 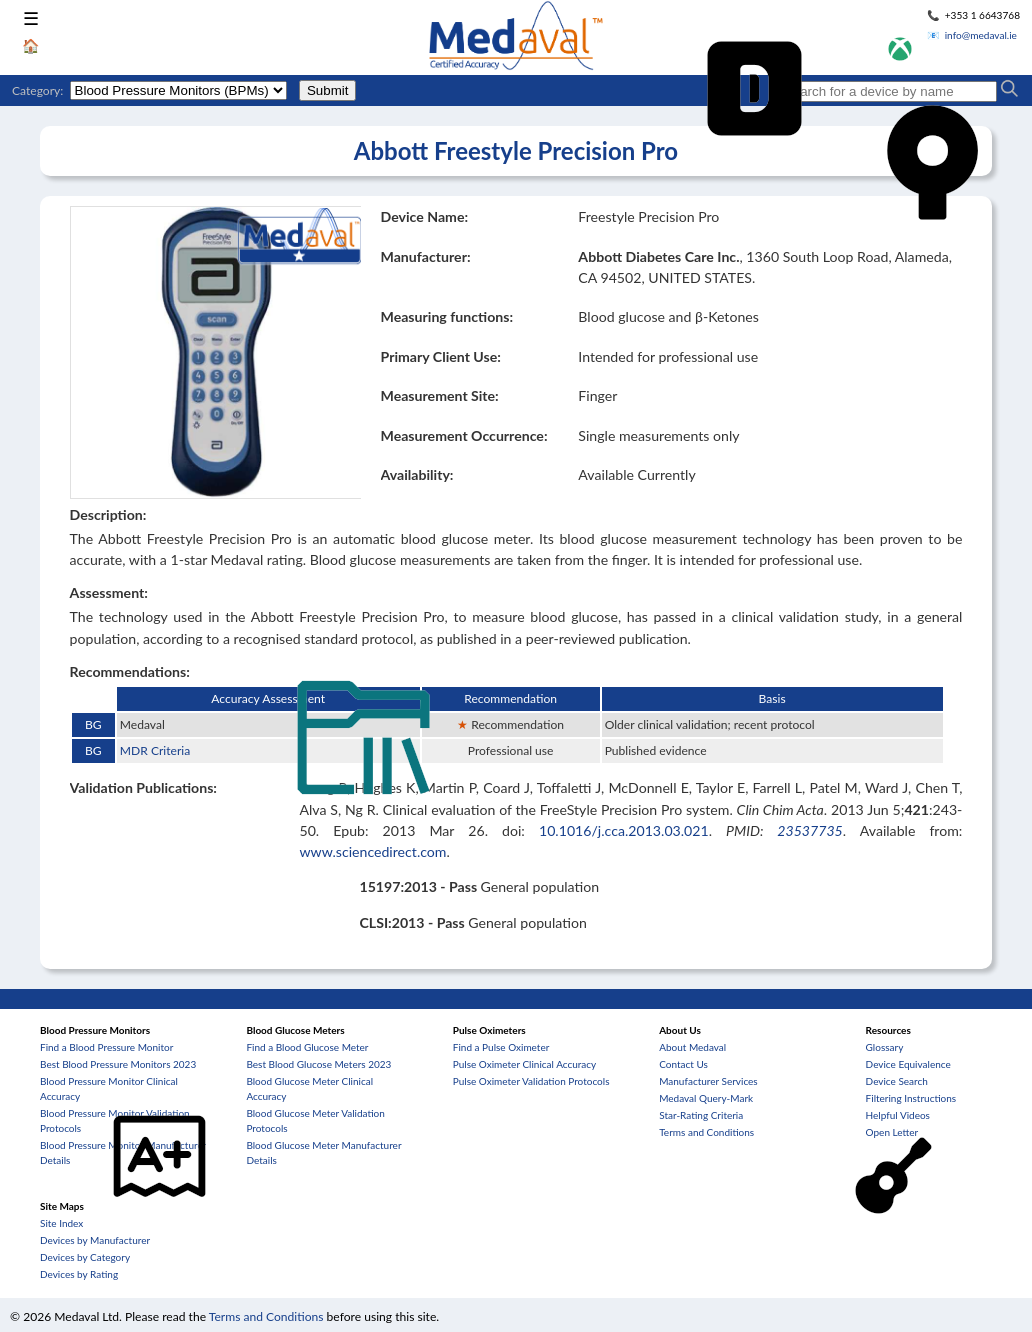 What do you see at coordinates (159, 1154) in the screenshot?
I see `view exam or test results` at bounding box center [159, 1154].